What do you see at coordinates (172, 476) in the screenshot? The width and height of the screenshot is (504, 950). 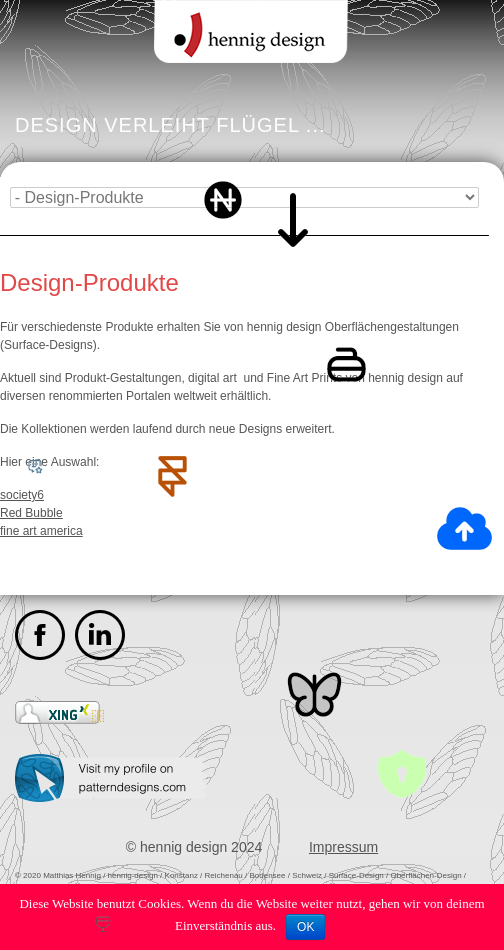 I see `open Framer design tool` at bounding box center [172, 476].